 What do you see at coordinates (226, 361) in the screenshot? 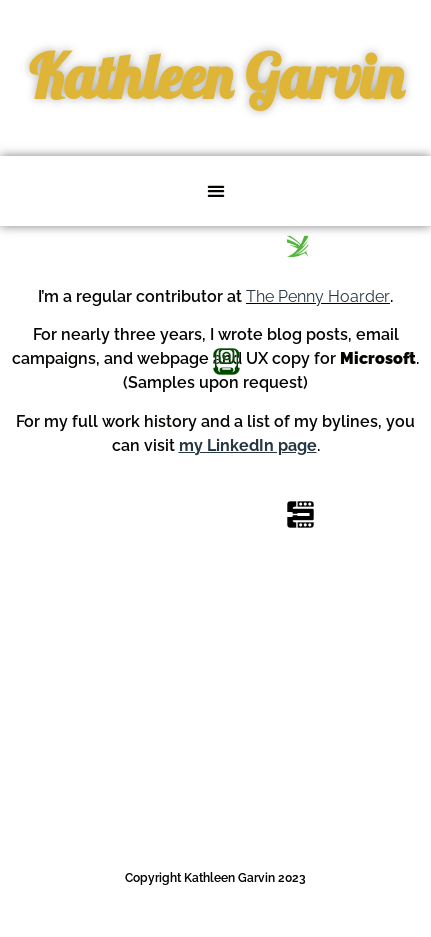
I see `open camera or photo capture mode` at bounding box center [226, 361].